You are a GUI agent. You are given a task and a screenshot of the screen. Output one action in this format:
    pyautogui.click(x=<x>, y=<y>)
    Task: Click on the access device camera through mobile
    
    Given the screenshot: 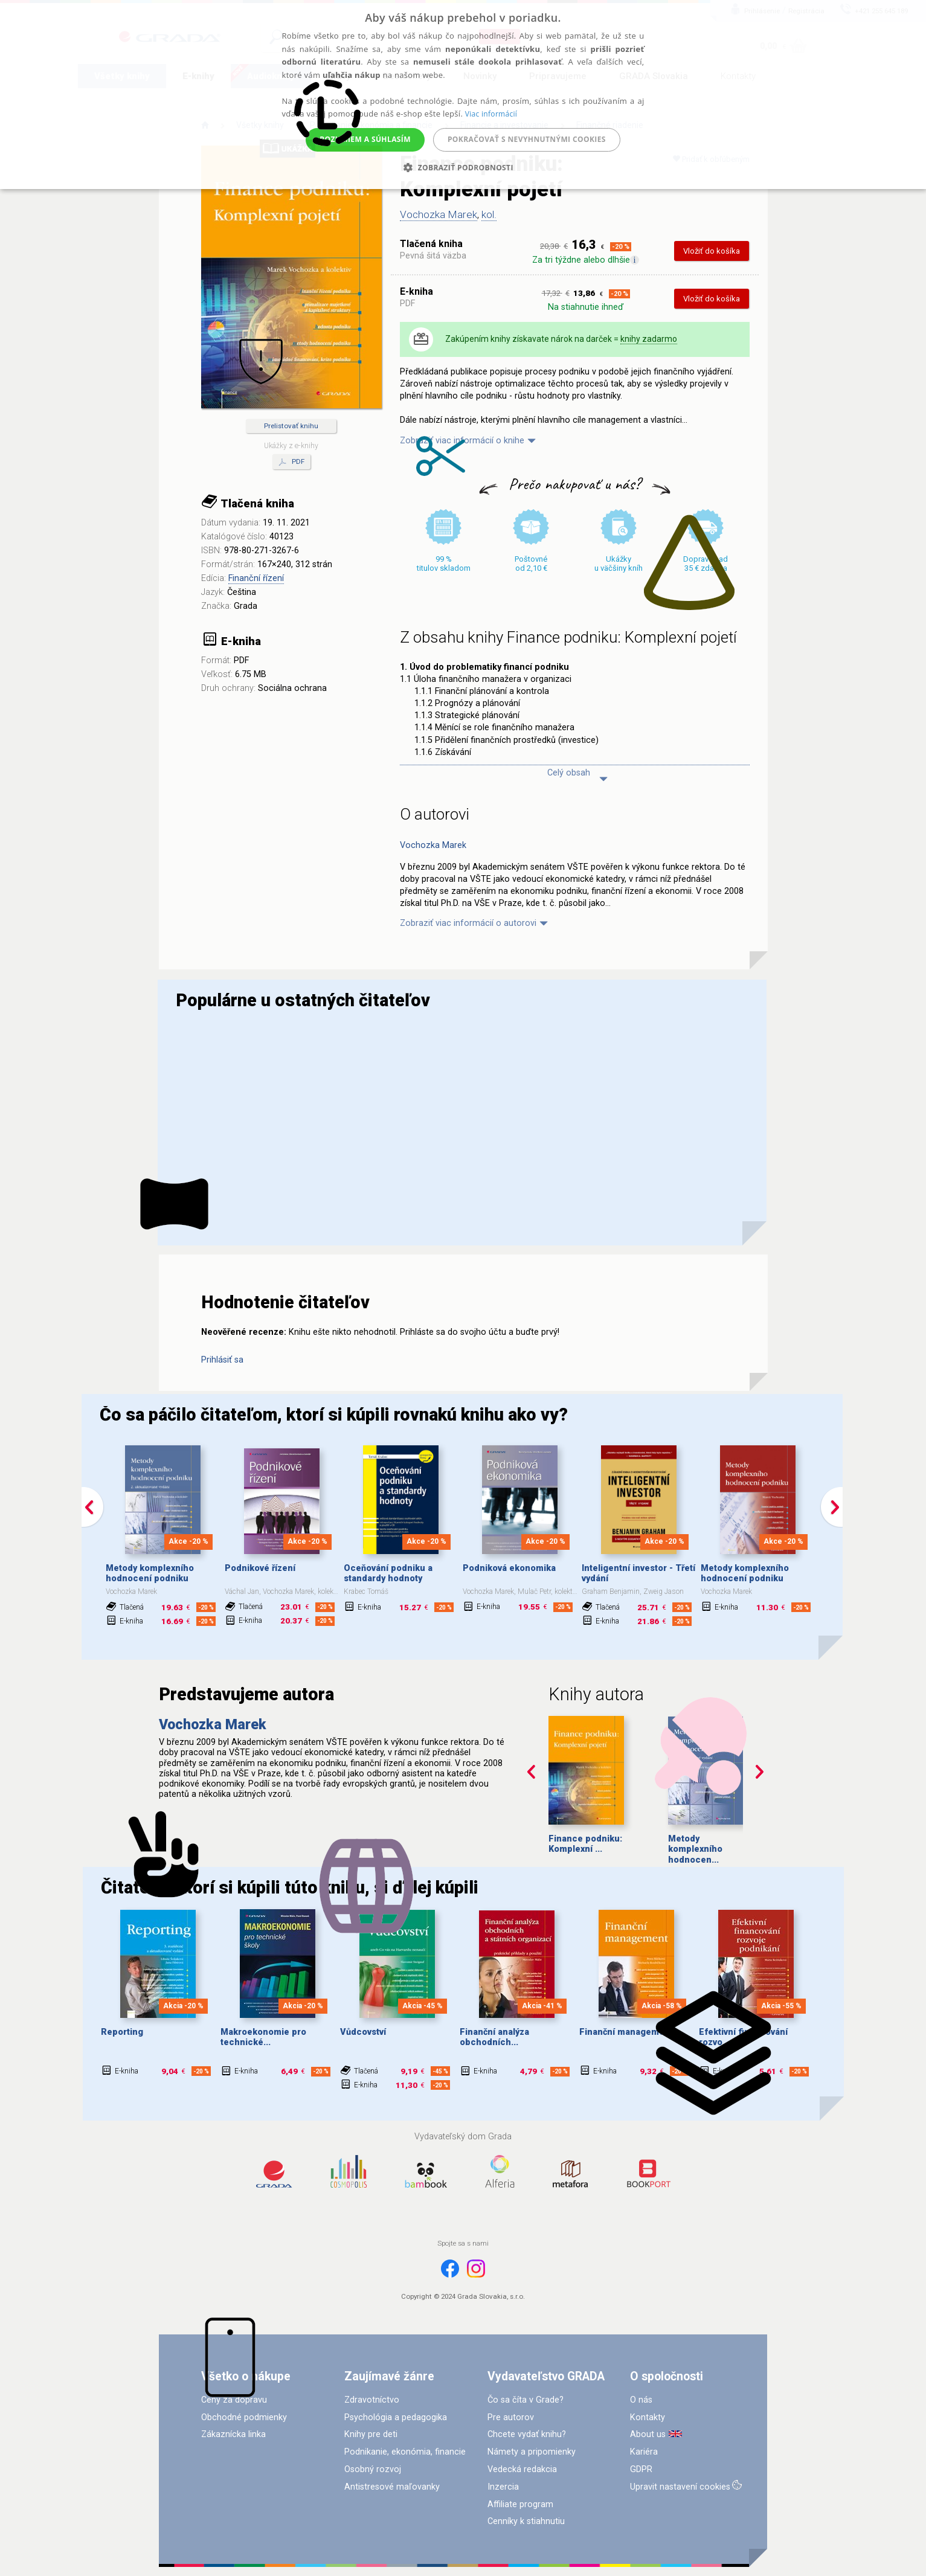 What is the action you would take?
    pyautogui.click(x=230, y=2357)
    